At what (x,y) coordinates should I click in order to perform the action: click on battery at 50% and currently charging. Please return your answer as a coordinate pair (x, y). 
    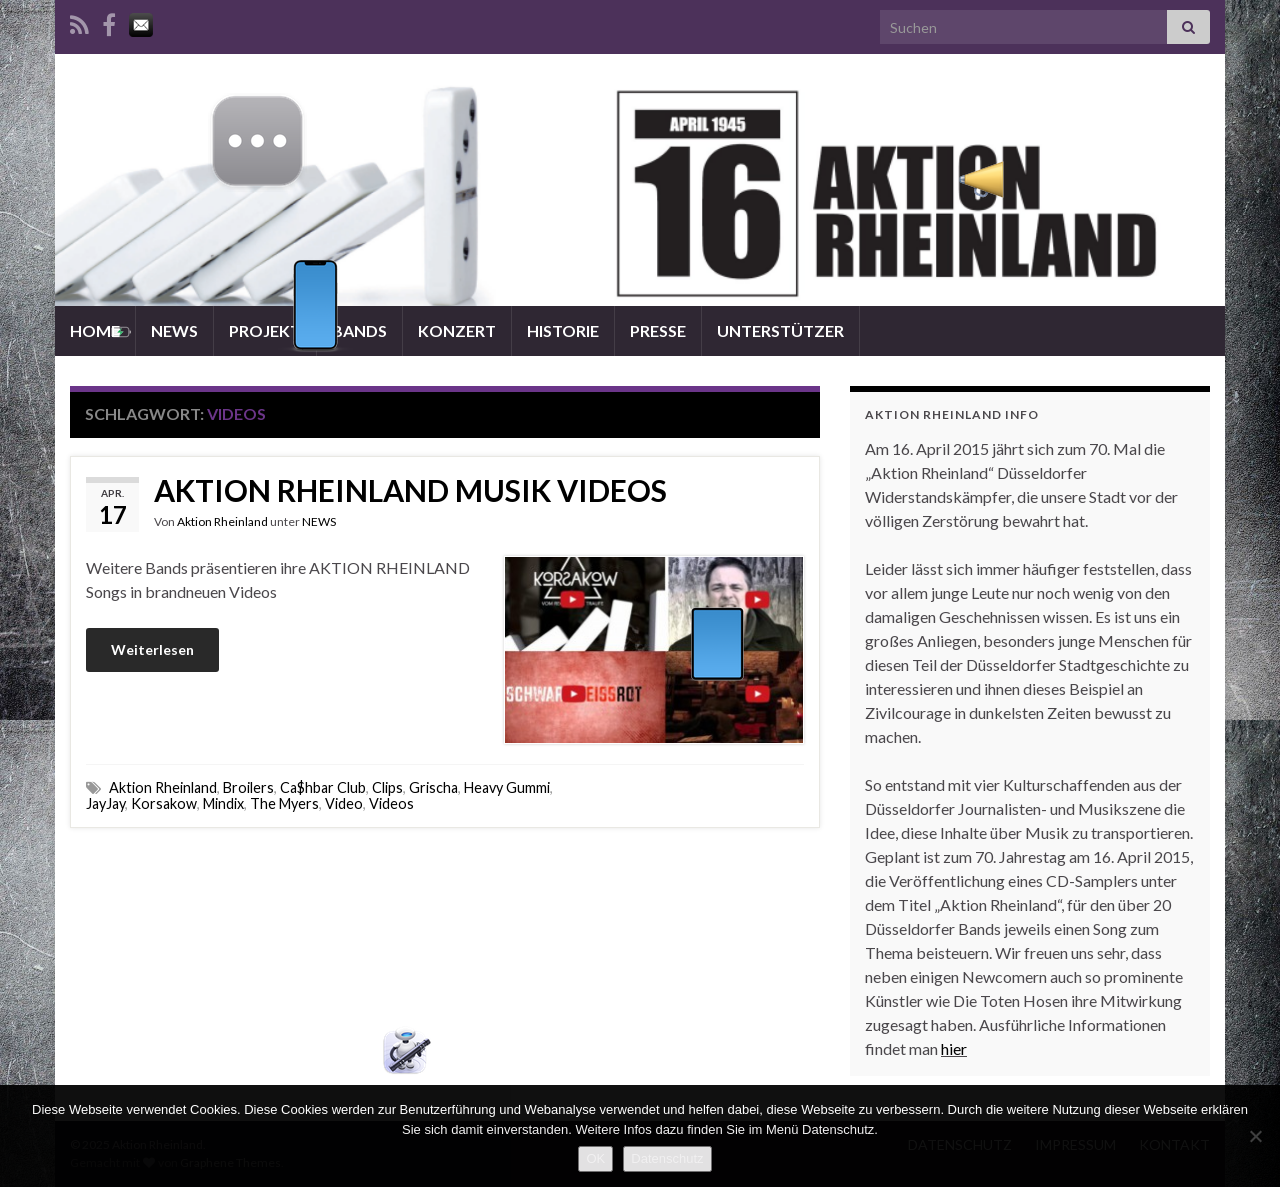
    Looking at the image, I should click on (121, 332).